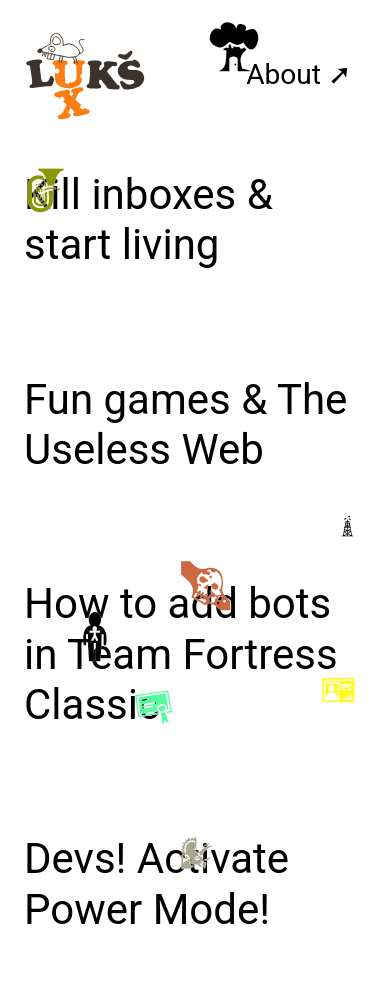 The image size is (375, 984). Describe the element at coordinates (338, 689) in the screenshot. I see `view your profile or identification details` at that location.